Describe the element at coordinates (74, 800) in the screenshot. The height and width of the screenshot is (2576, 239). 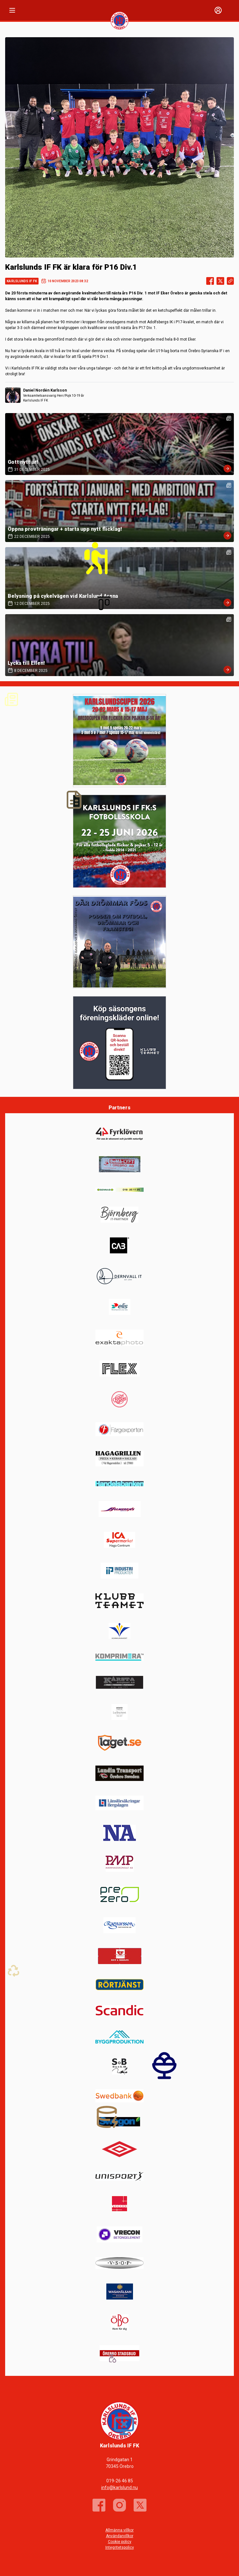
I see `open a spreadsheet file` at that location.